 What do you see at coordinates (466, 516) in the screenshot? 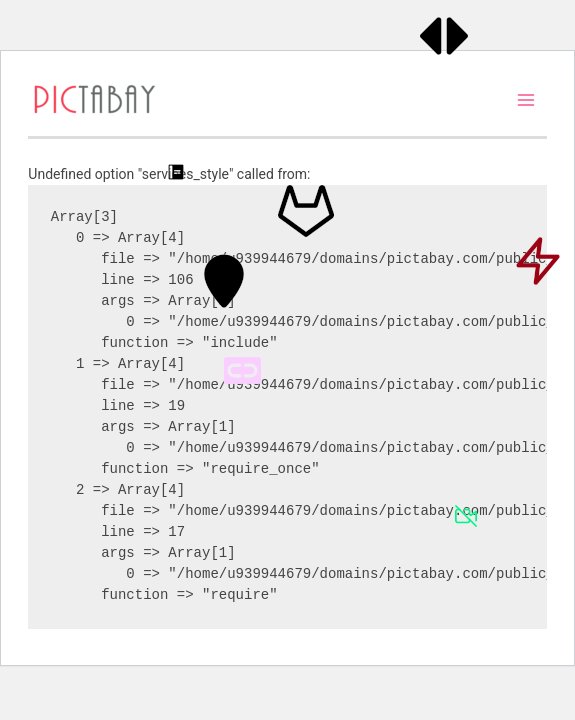
I see `turn off camera or disable video` at bounding box center [466, 516].